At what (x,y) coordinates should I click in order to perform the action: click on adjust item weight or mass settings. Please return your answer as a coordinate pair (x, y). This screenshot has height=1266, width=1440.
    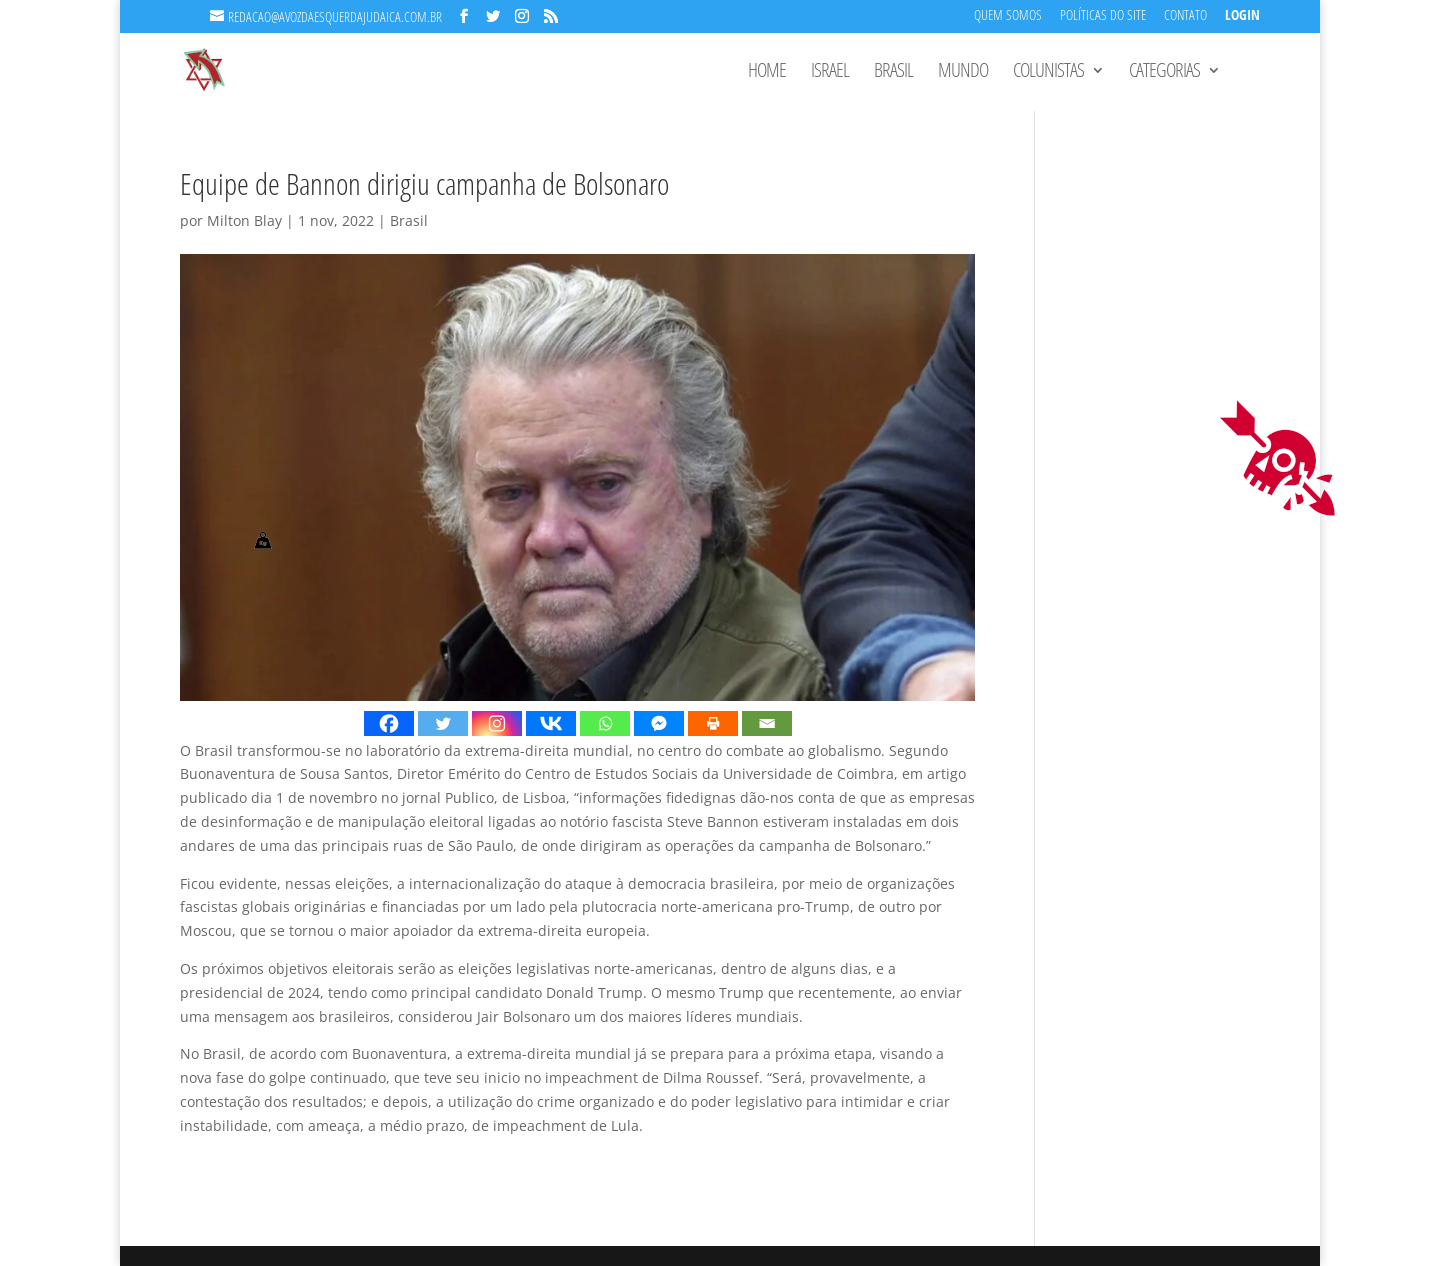
    Looking at the image, I should click on (263, 540).